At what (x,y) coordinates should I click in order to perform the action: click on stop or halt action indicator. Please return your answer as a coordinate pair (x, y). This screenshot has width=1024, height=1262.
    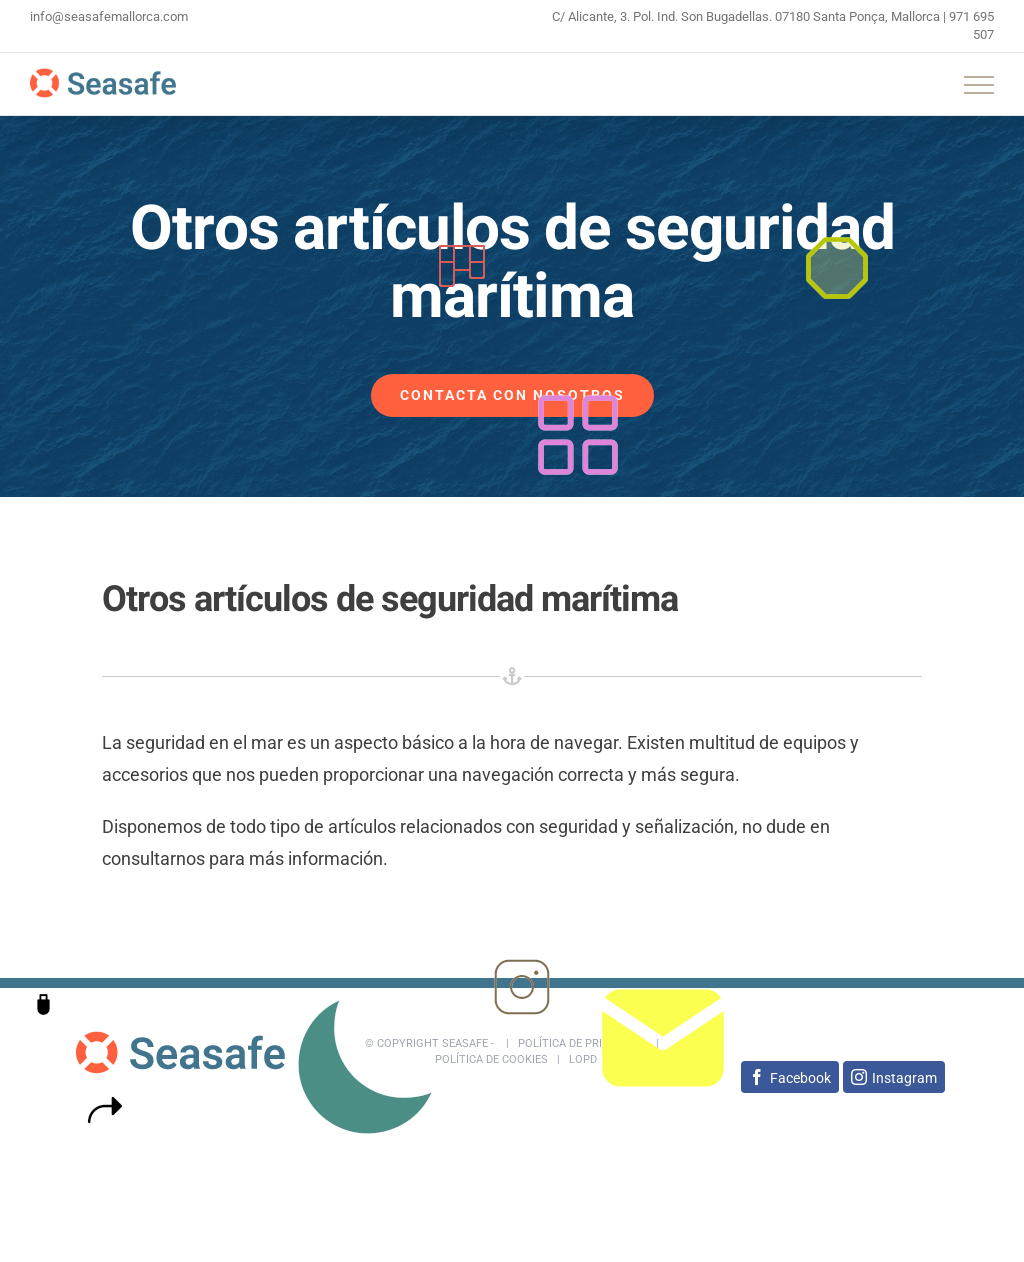
    Looking at the image, I should click on (837, 268).